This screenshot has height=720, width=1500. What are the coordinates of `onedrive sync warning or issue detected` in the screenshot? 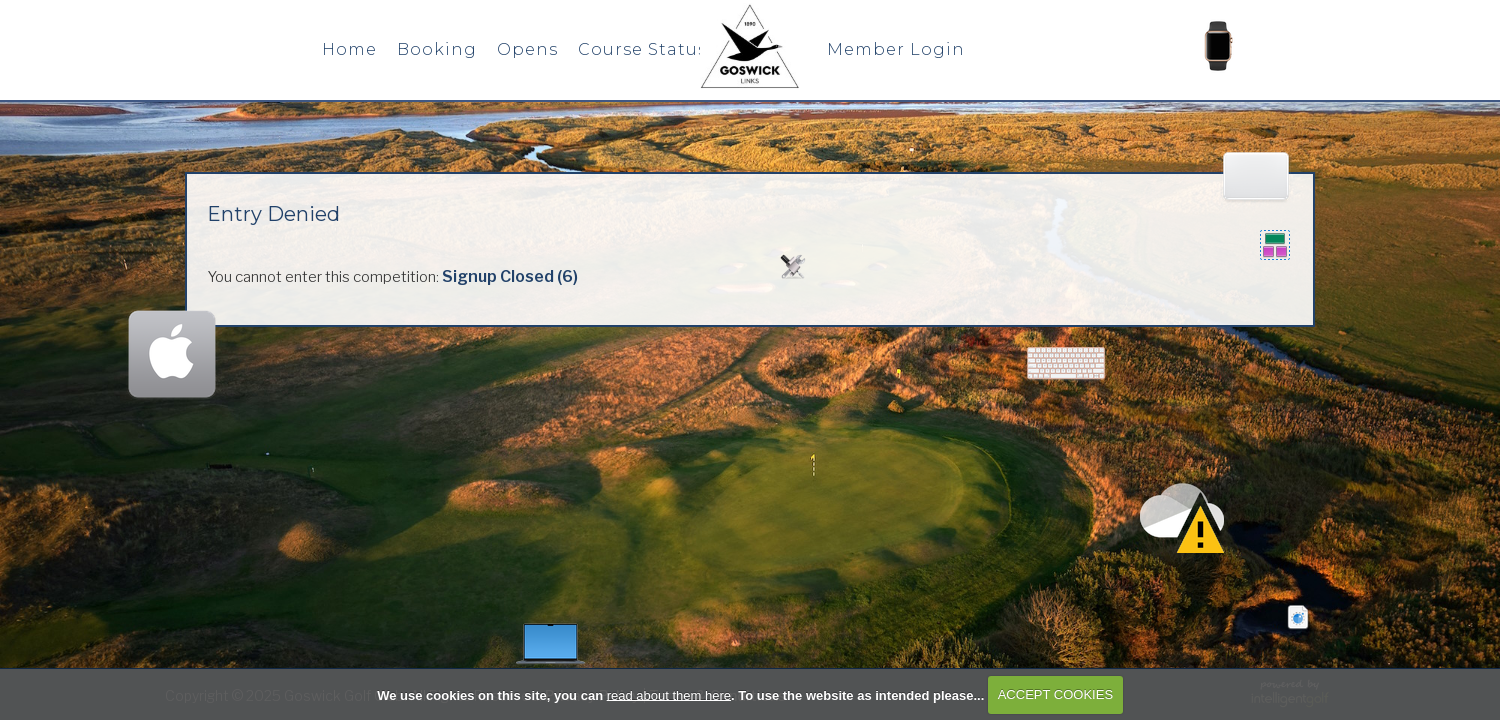 It's located at (1182, 511).